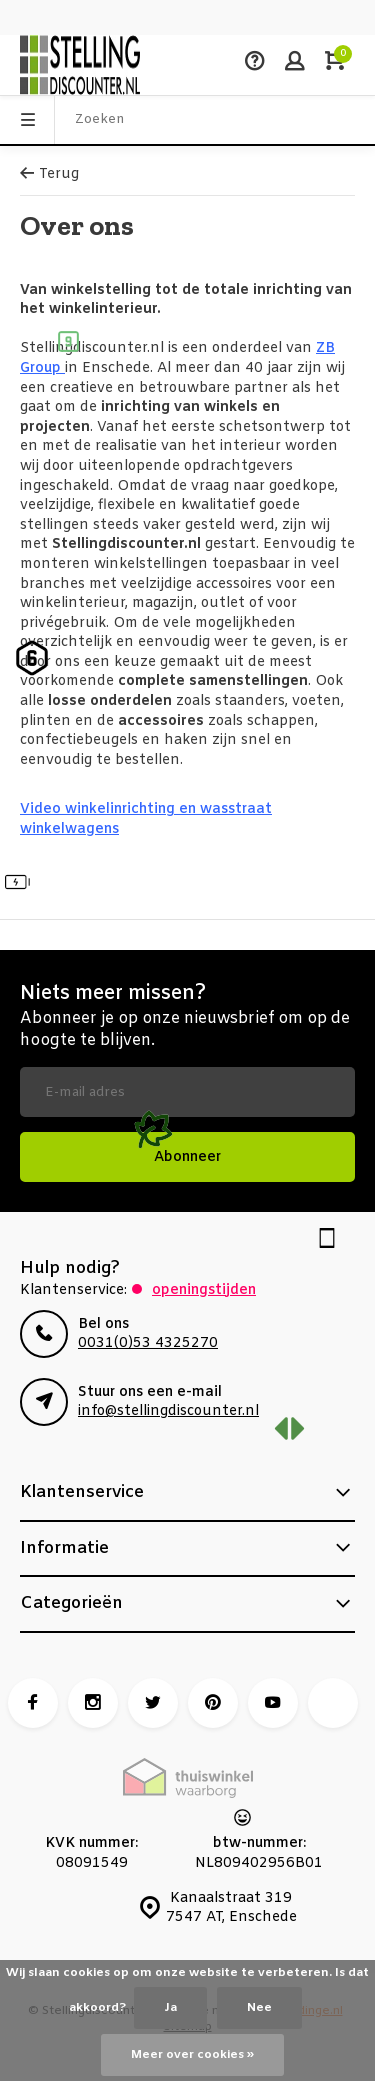  I want to click on select or navigate to item number 9, so click(68, 341).